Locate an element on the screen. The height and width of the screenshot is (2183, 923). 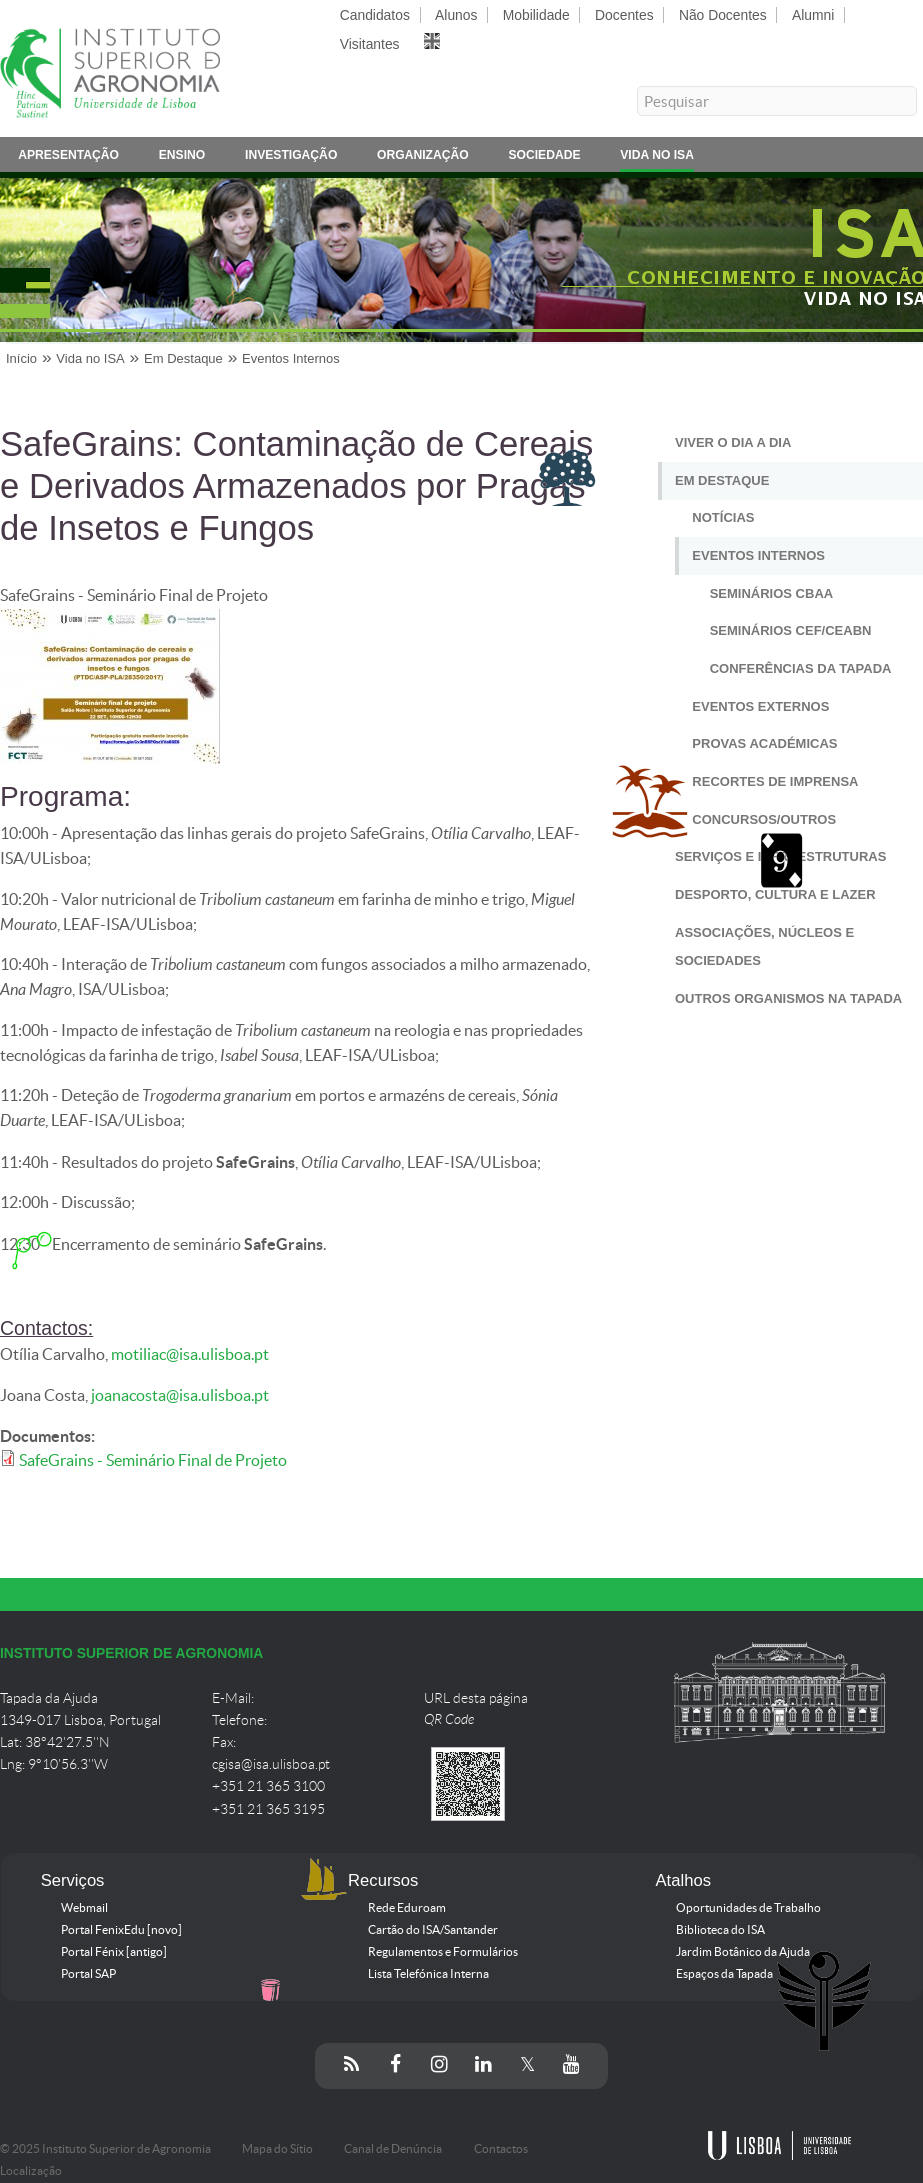
access orchard or farming features is located at coordinates (567, 477).